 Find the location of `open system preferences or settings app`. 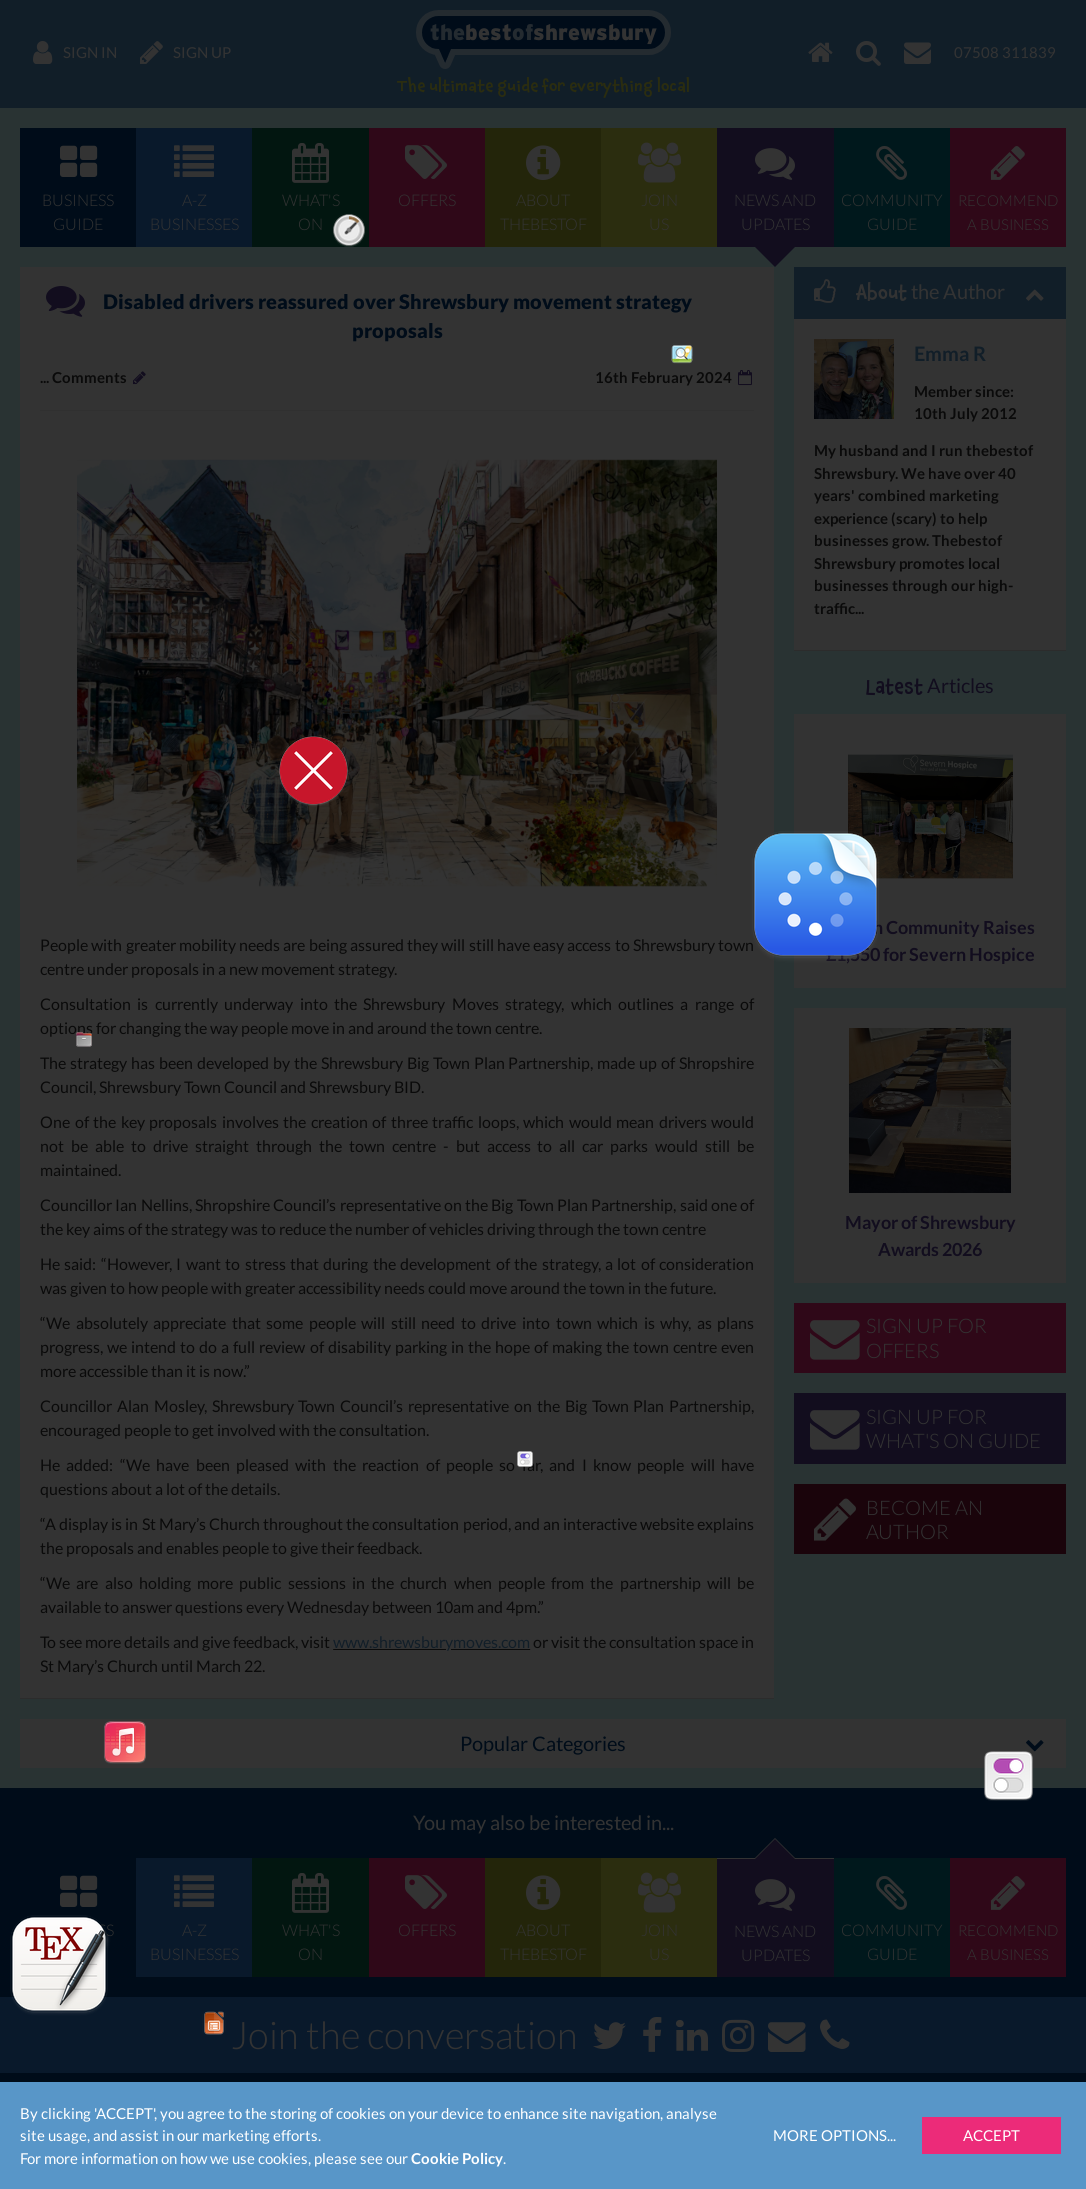

open system preferences or settings app is located at coordinates (815, 894).